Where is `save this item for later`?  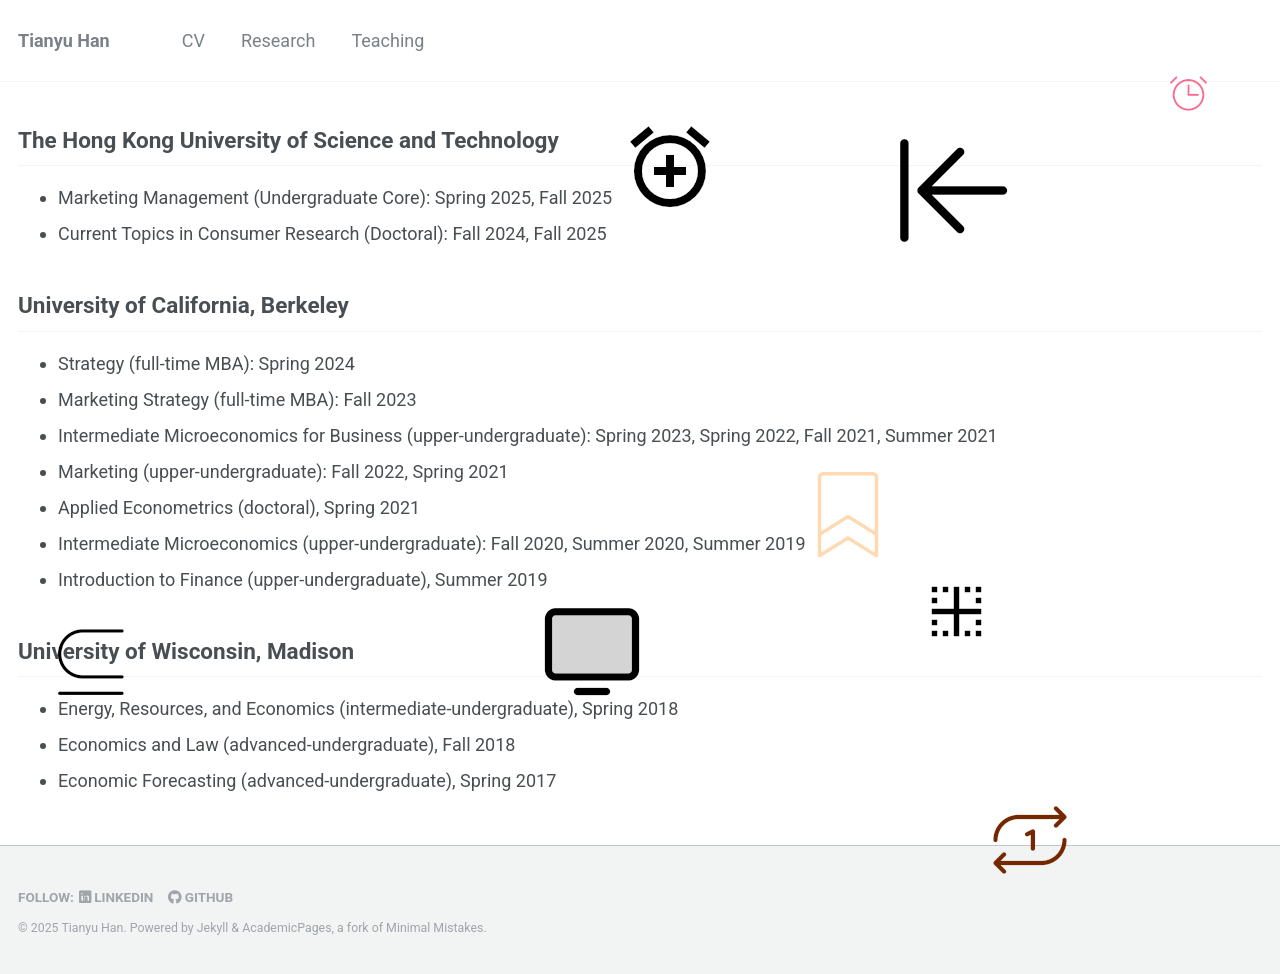 save this item for later is located at coordinates (848, 513).